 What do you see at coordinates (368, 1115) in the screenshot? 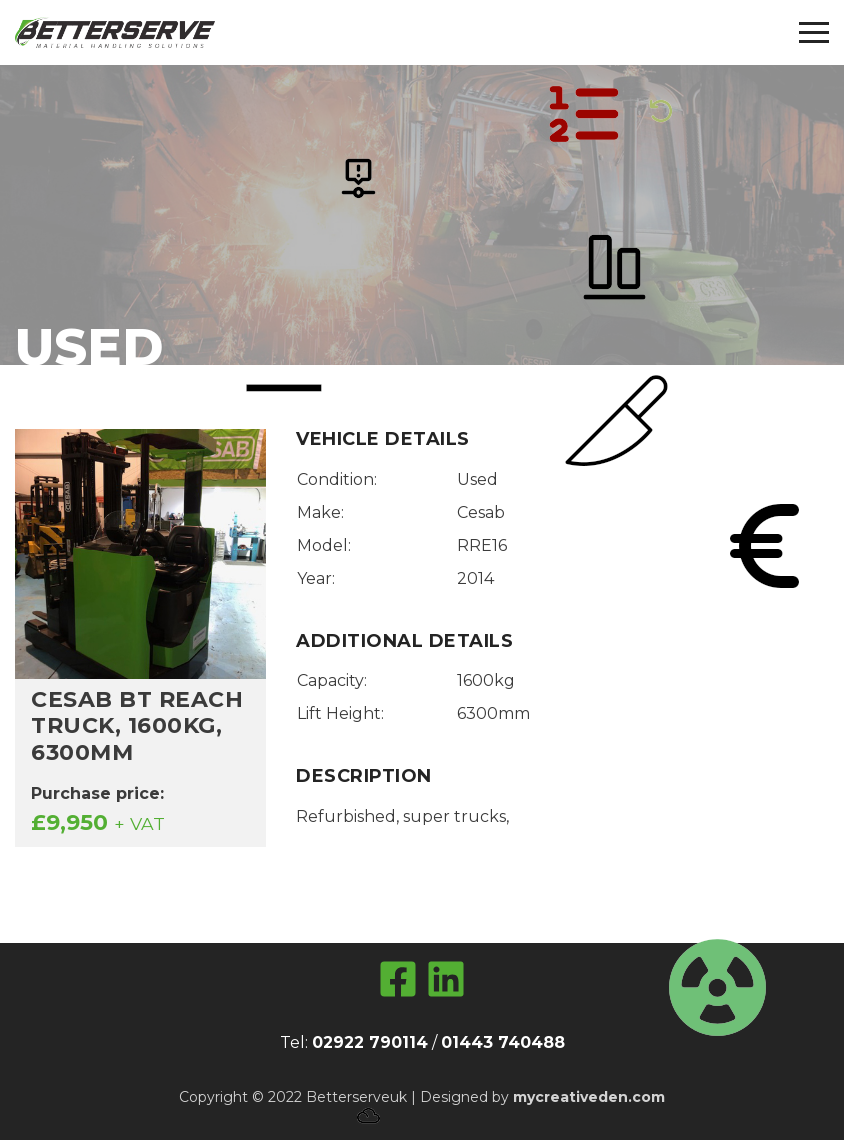
I see `indicates cloud storage or services` at bounding box center [368, 1115].